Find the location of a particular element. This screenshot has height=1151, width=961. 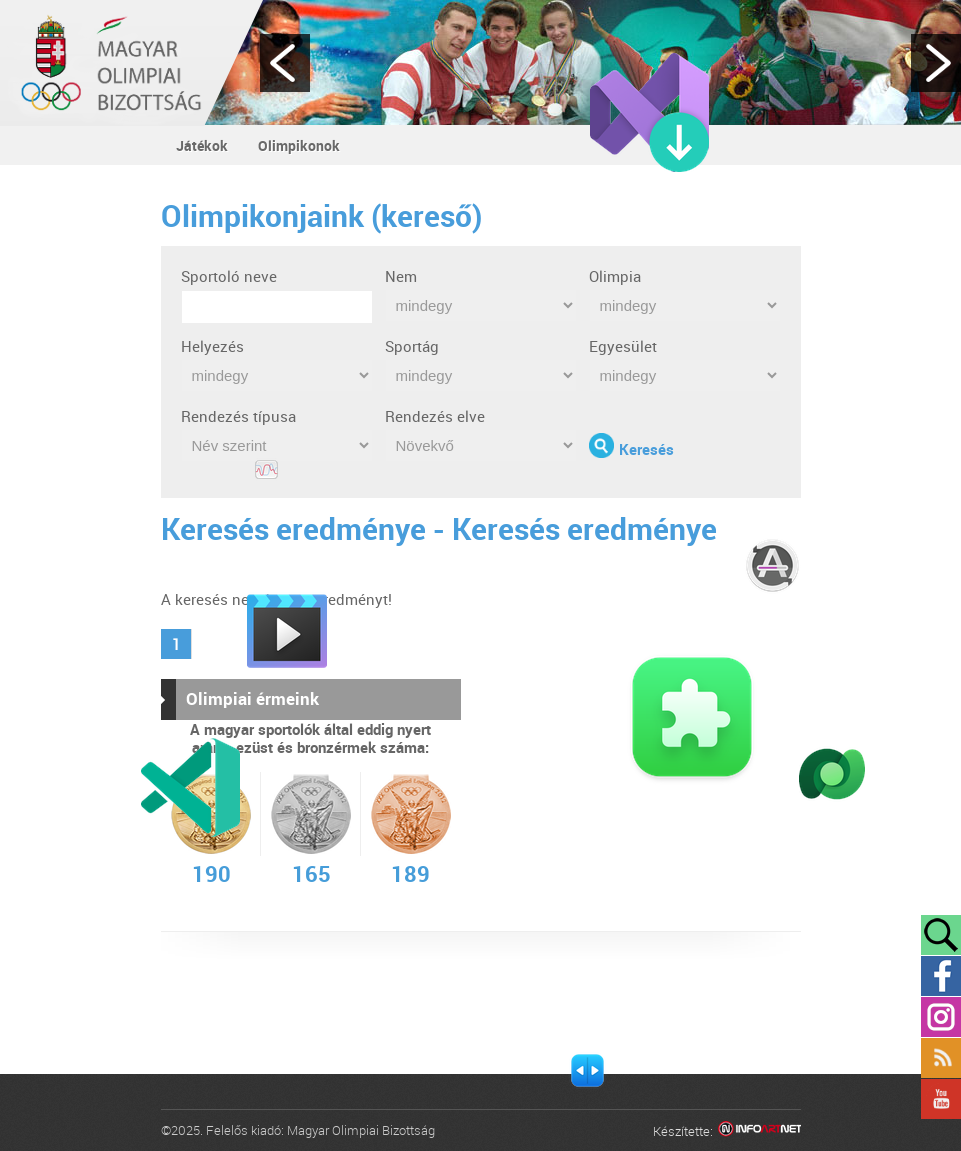

open tv2 streaming app is located at coordinates (287, 631).